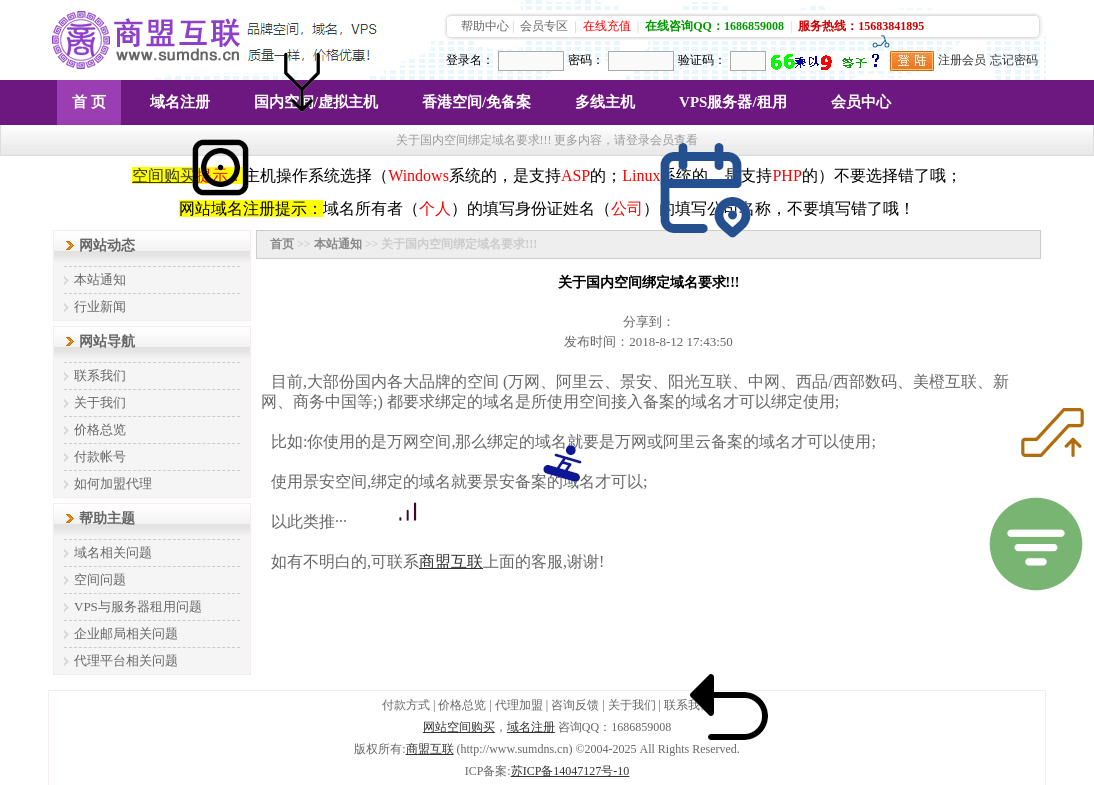 The image size is (1094, 785). Describe the element at coordinates (1036, 544) in the screenshot. I see `filter or sort content` at that location.